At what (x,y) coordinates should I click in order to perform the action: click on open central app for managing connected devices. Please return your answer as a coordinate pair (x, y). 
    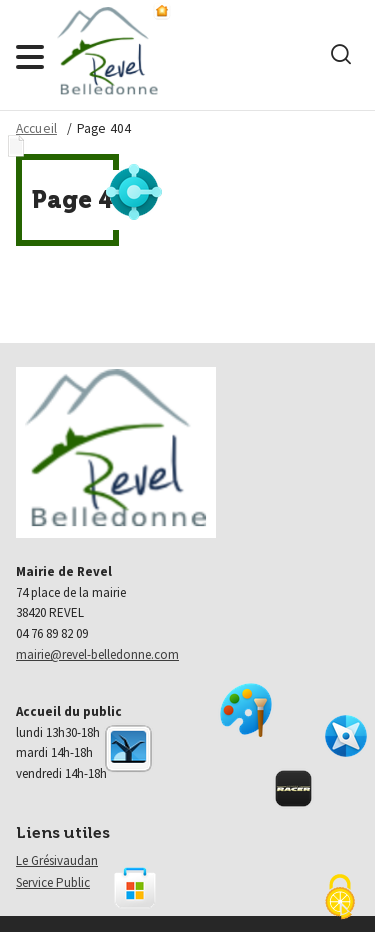
    Looking at the image, I should click on (134, 192).